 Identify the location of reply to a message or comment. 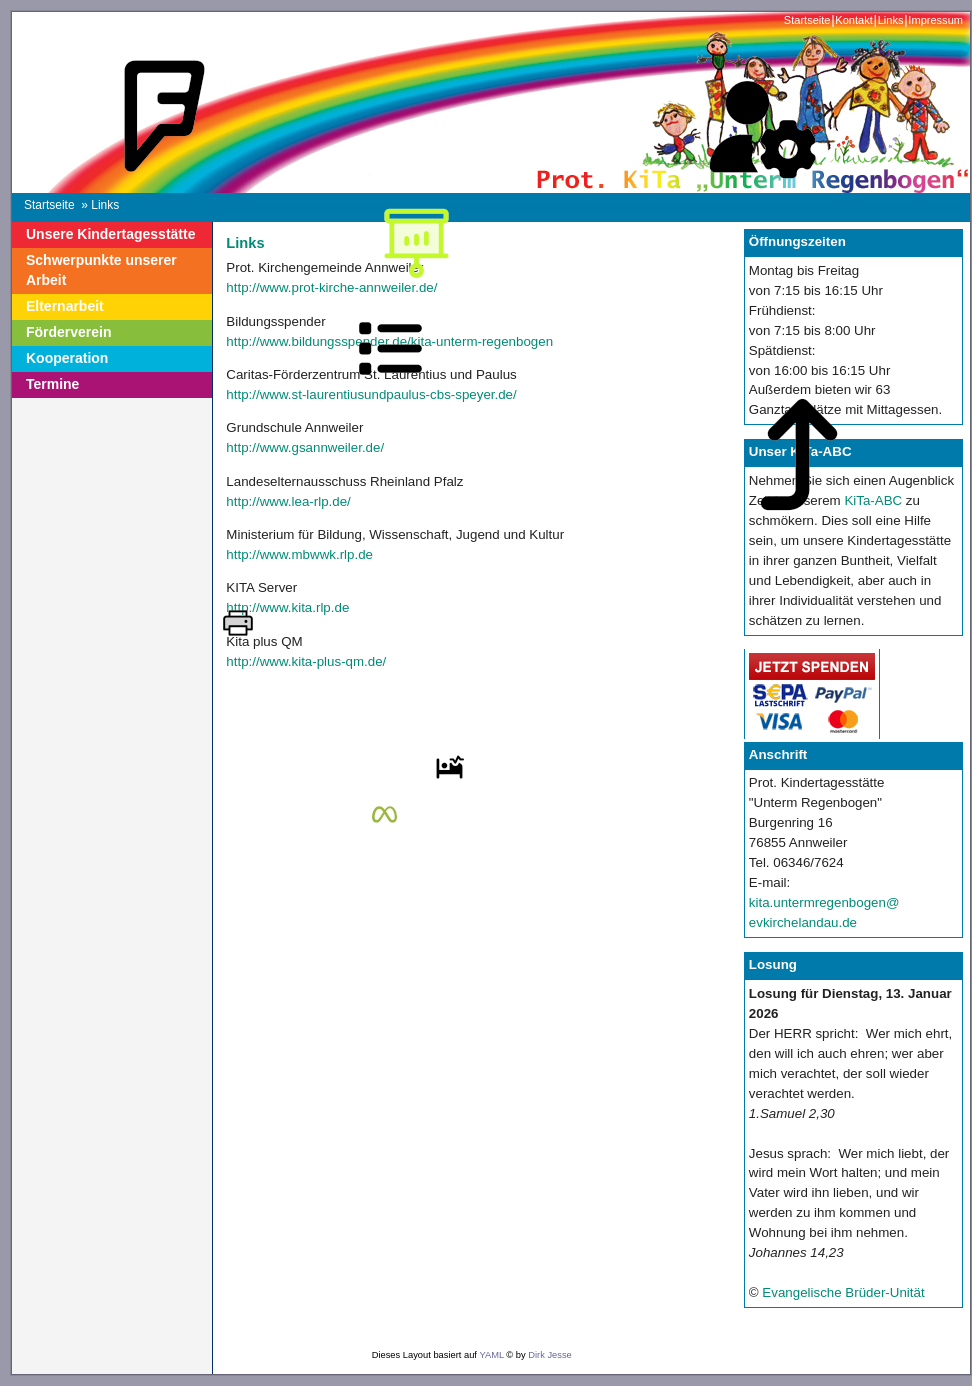
(802, 454).